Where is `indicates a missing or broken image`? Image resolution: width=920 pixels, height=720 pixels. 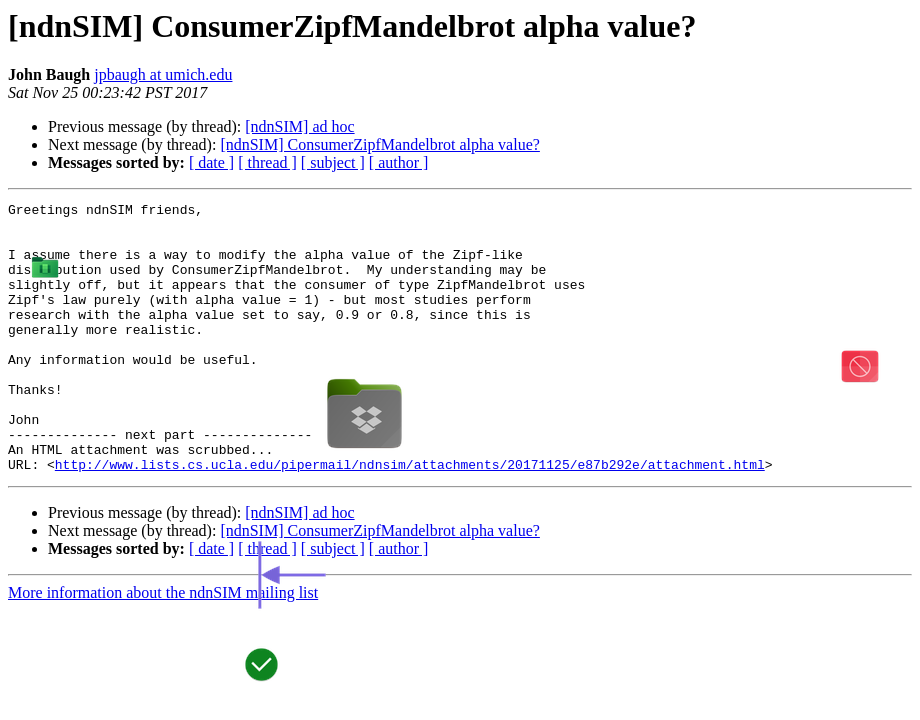
indicates a missing or broken image is located at coordinates (860, 365).